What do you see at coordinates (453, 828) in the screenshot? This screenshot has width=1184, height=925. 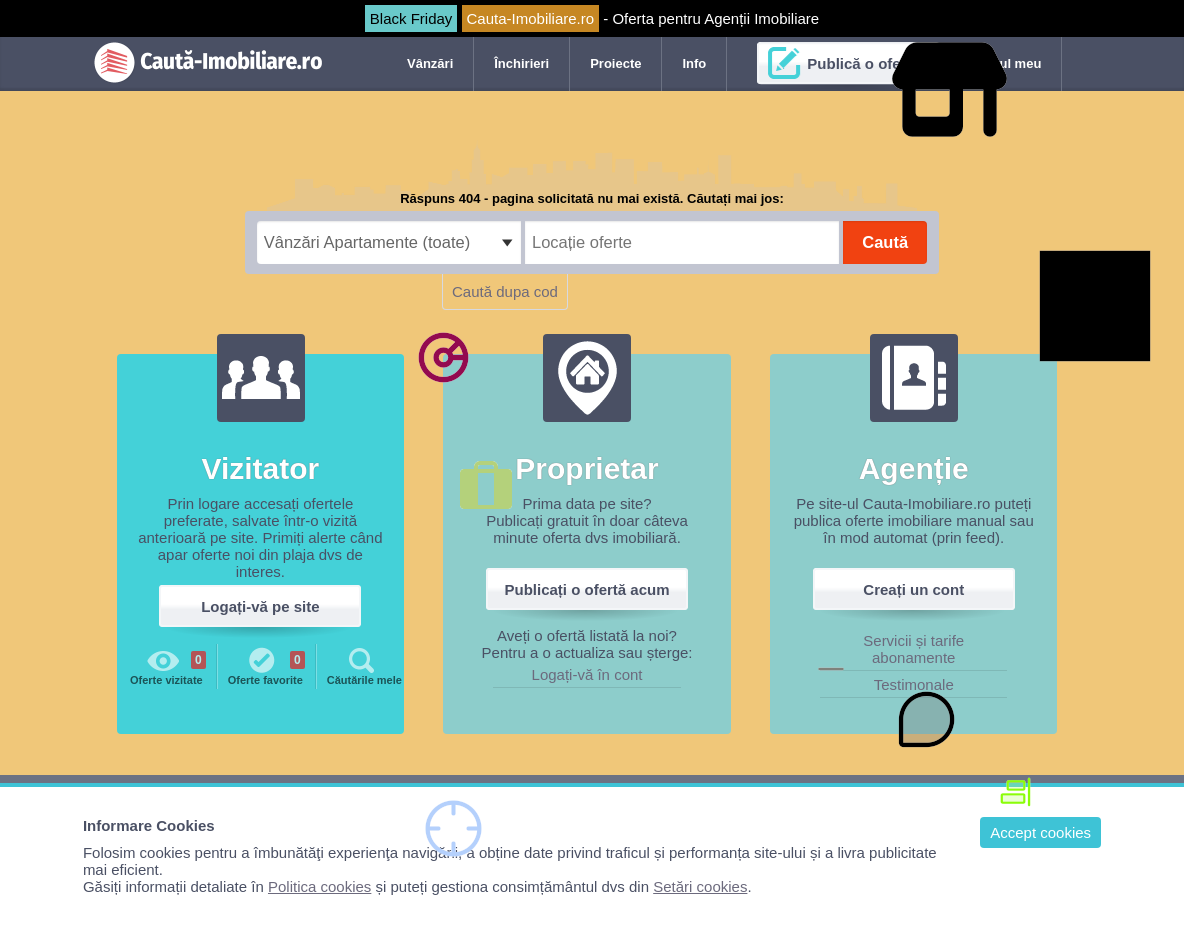 I see `center map on current location` at bounding box center [453, 828].